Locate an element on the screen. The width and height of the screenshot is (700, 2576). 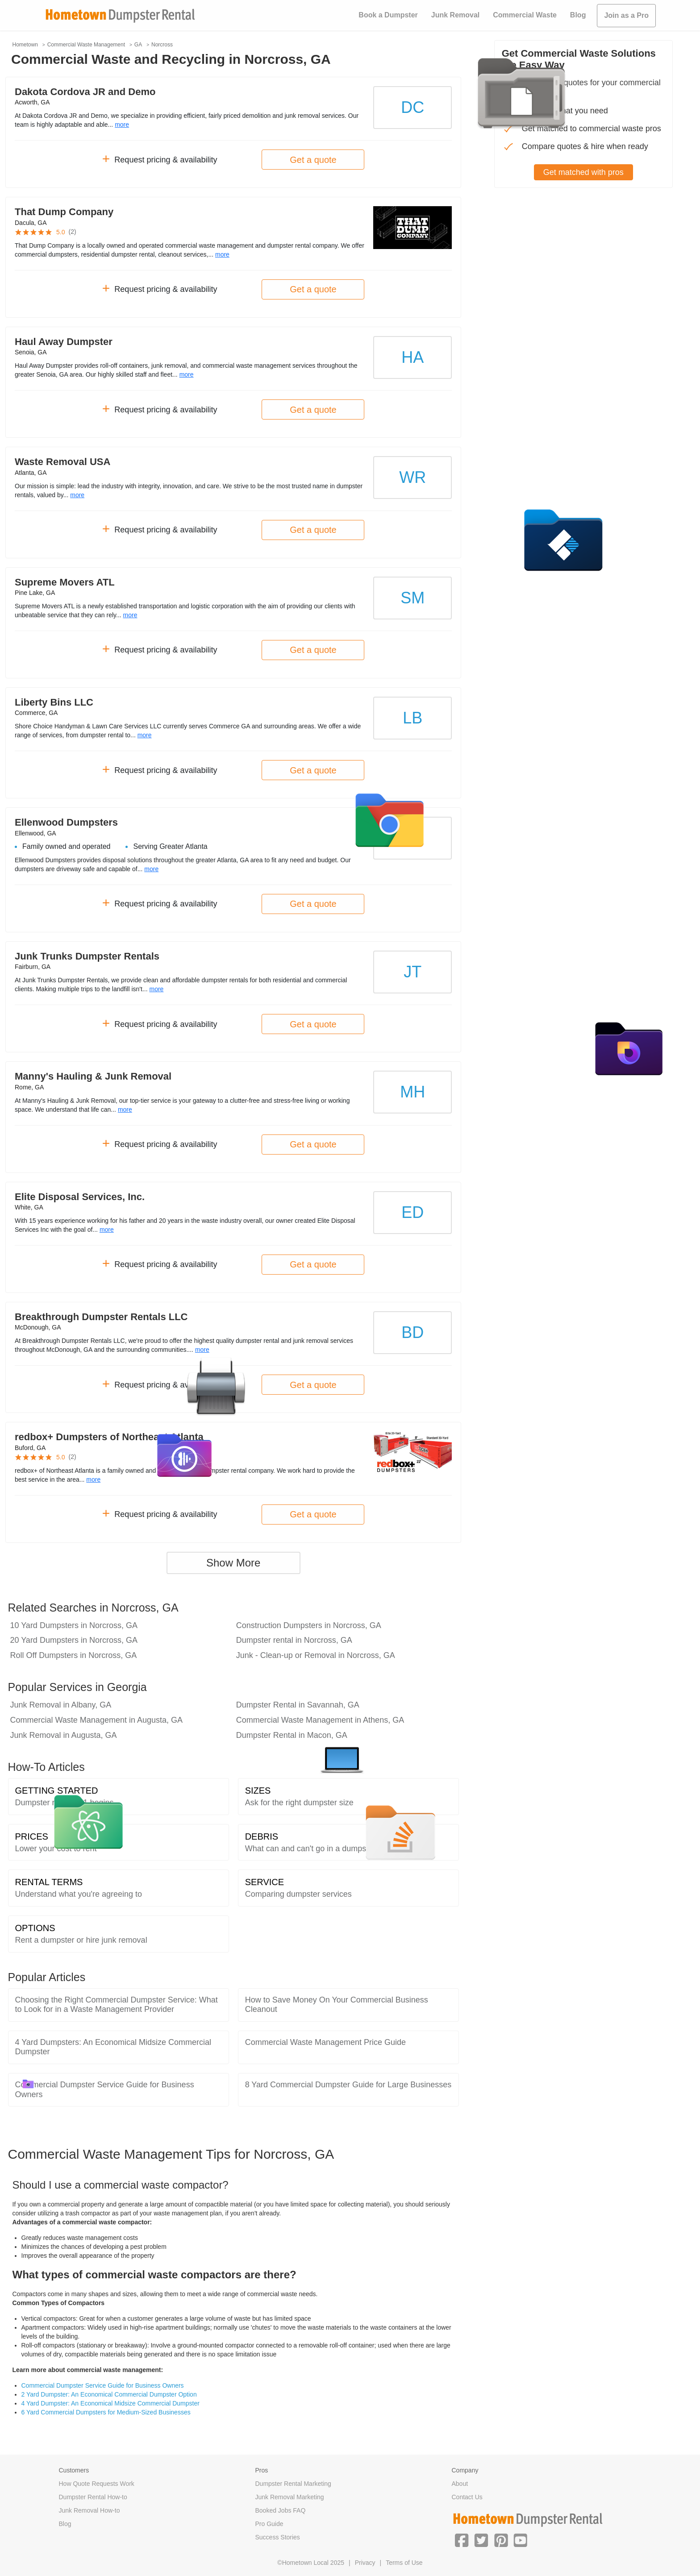
represents this macbook pro device in system settings is located at coordinates (342, 1757).